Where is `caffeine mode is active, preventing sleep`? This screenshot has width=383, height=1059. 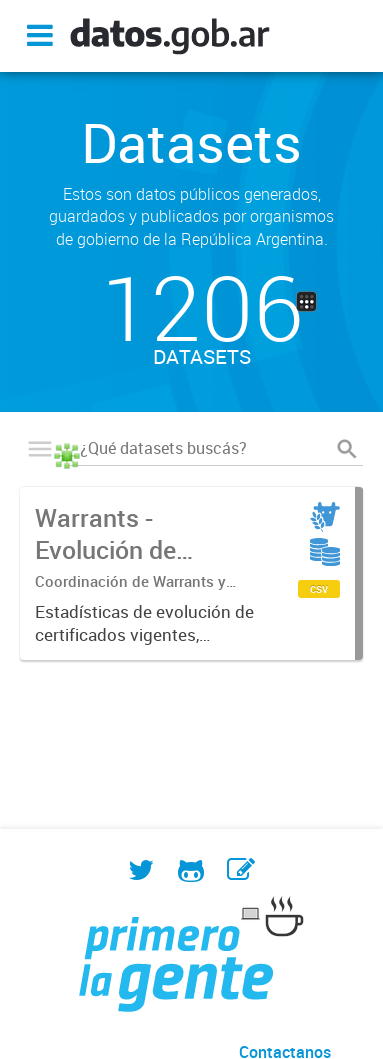
caffeine mode is active, preventing sleep is located at coordinates (284, 917).